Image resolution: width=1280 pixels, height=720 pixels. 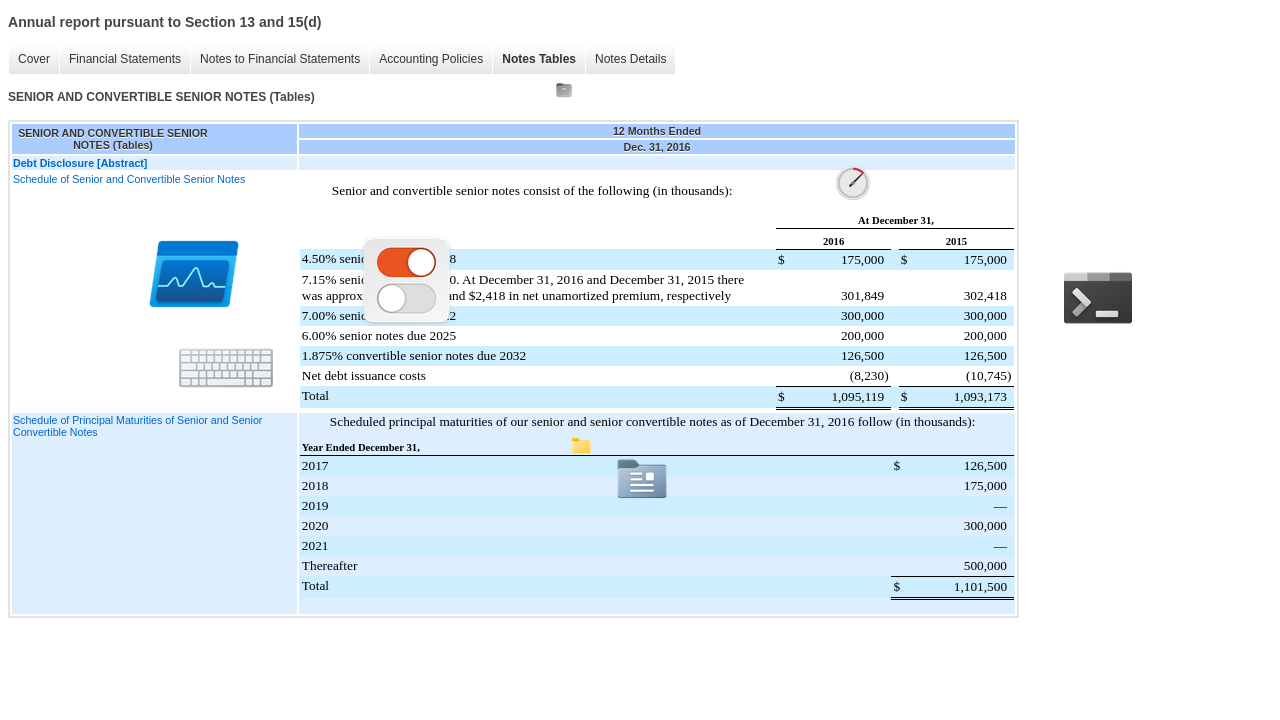 What do you see at coordinates (226, 368) in the screenshot?
I see `access keyboard settings` at bounding box center [226, 368].